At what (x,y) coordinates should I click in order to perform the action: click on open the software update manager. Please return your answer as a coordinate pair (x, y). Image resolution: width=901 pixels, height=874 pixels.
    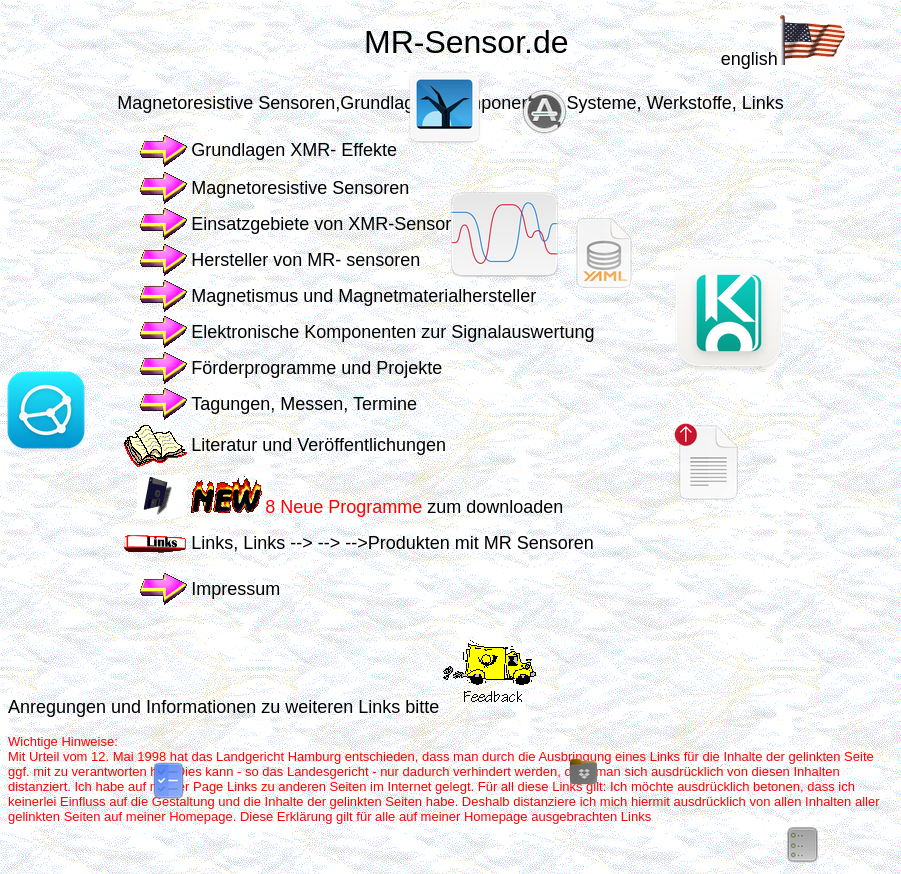
    Looking at the image, I should click on (544, 111).